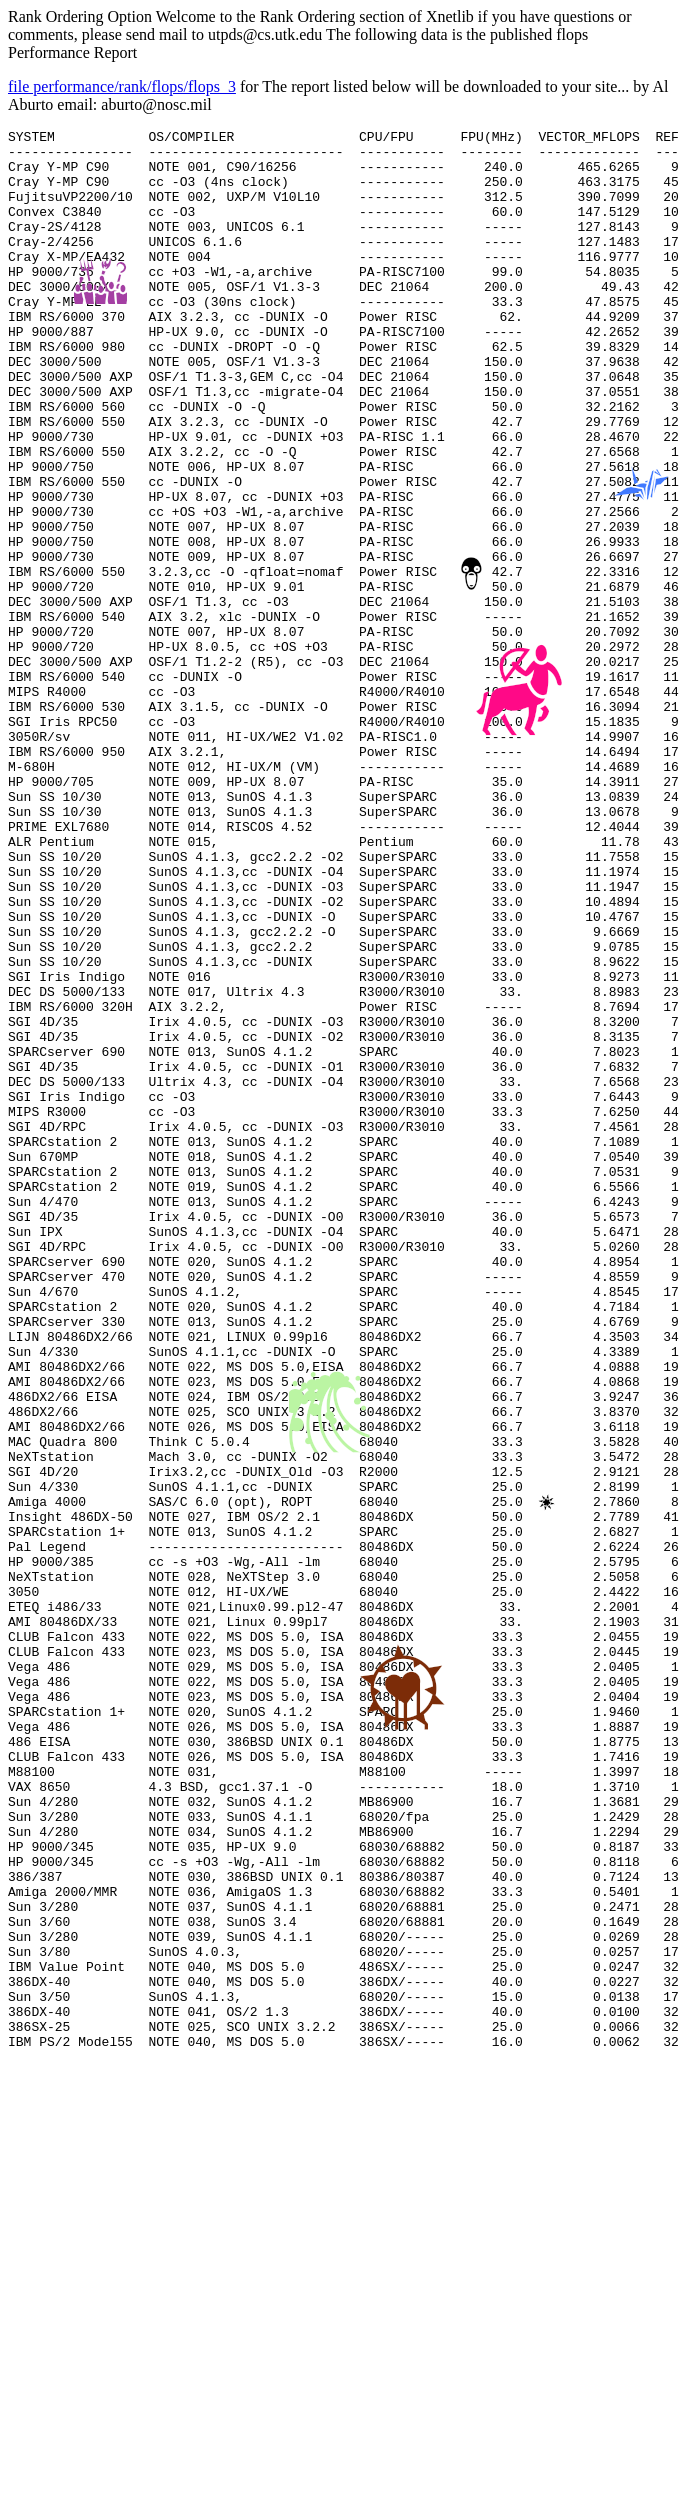 Image resolution: width=679 pixels, height=2514 pixels. Describe the element at coordinates (519, 690) in the screenshot. I see `select centaur character or unit` at that location.